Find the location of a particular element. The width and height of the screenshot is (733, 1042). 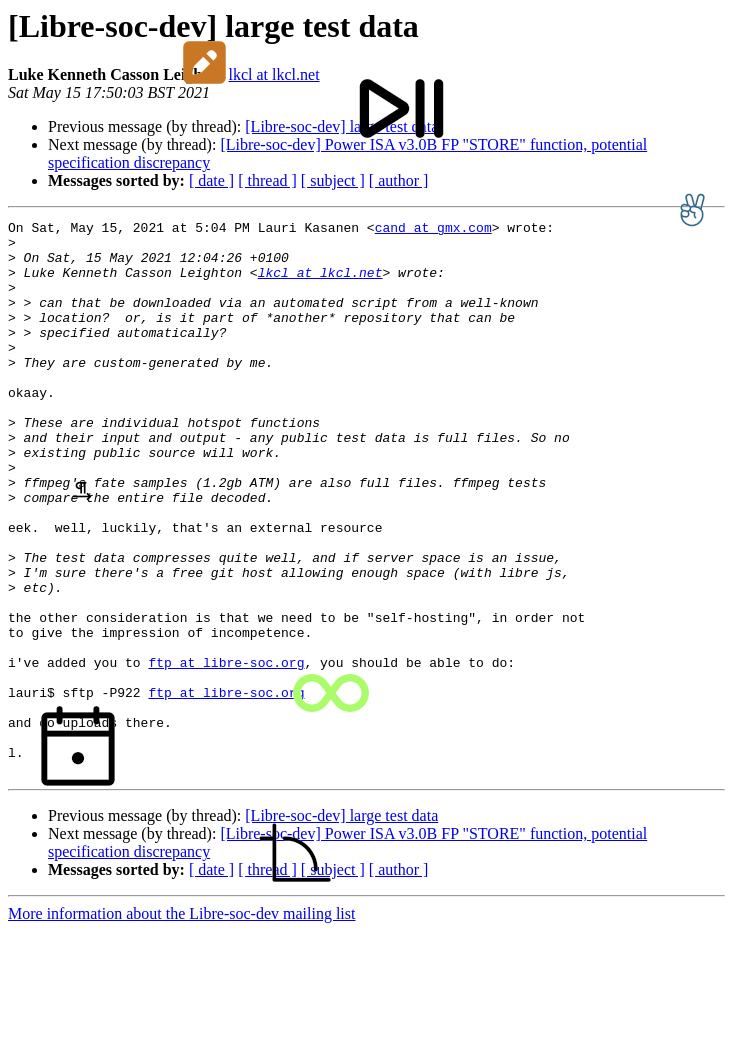

measure or adjust angle settings is located at coordinates (292, 856).